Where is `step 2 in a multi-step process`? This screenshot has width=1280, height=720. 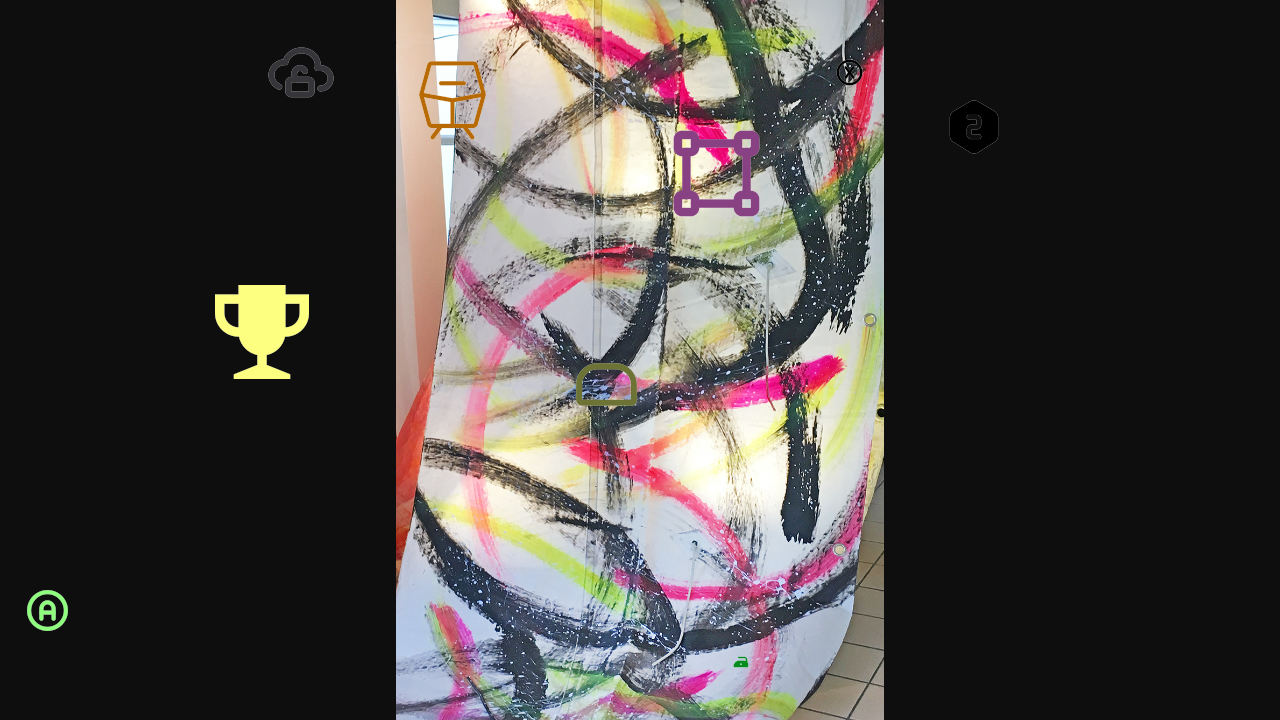 step 2 in a multi-step process is located at coordinates (974, 127).